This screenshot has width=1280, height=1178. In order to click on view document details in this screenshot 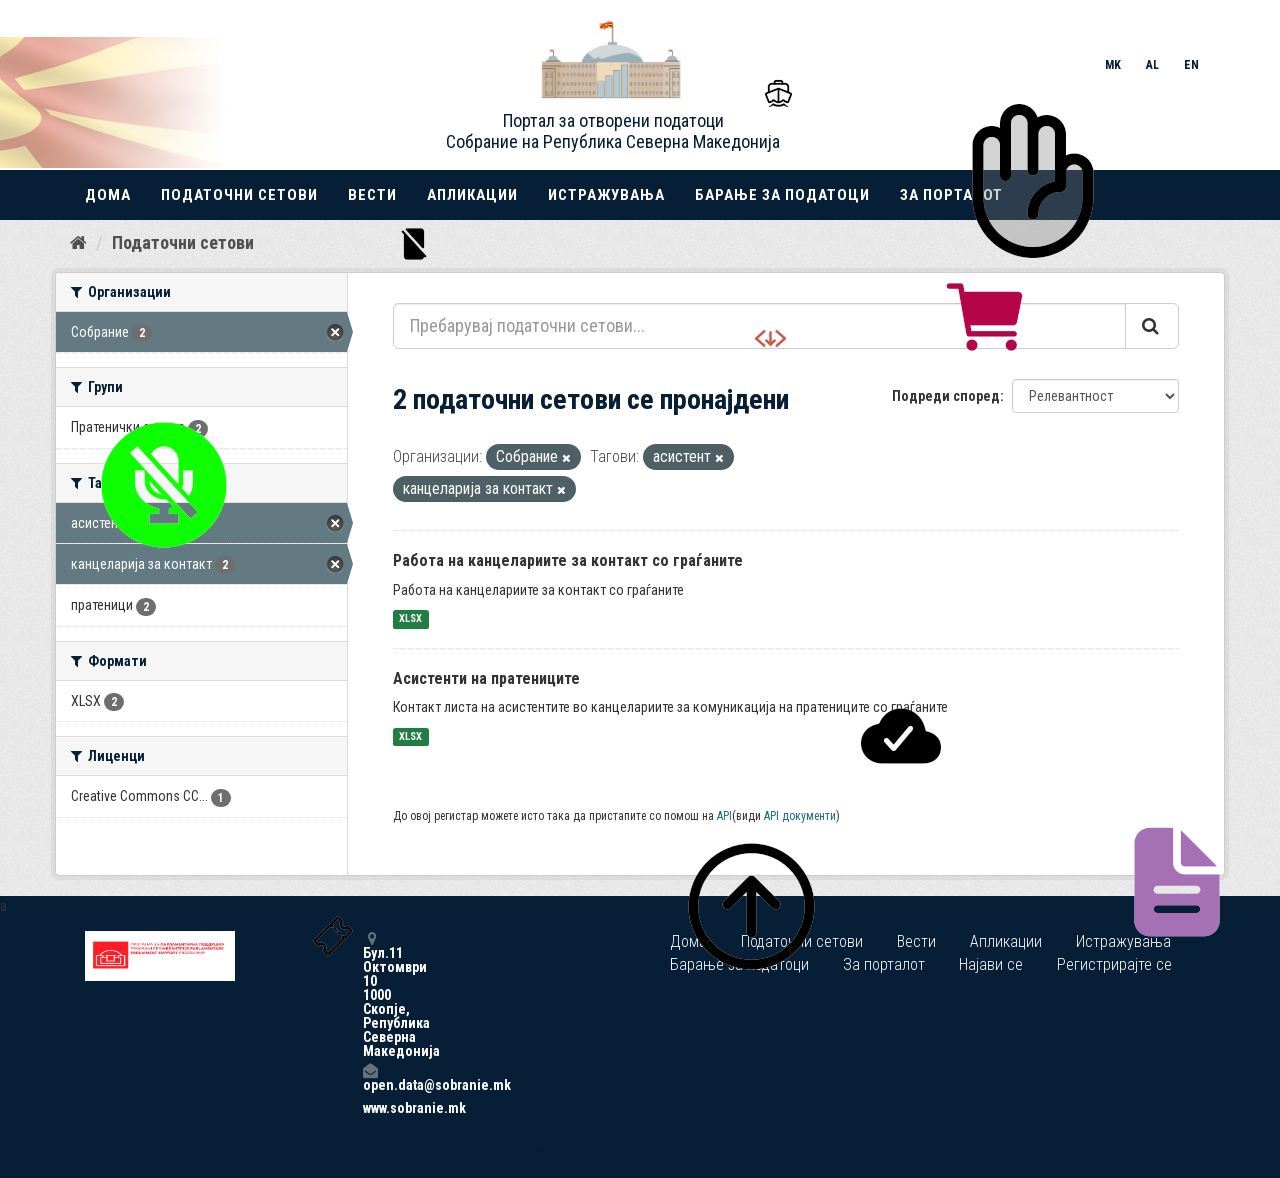, I will do `click(1177, 882)`.